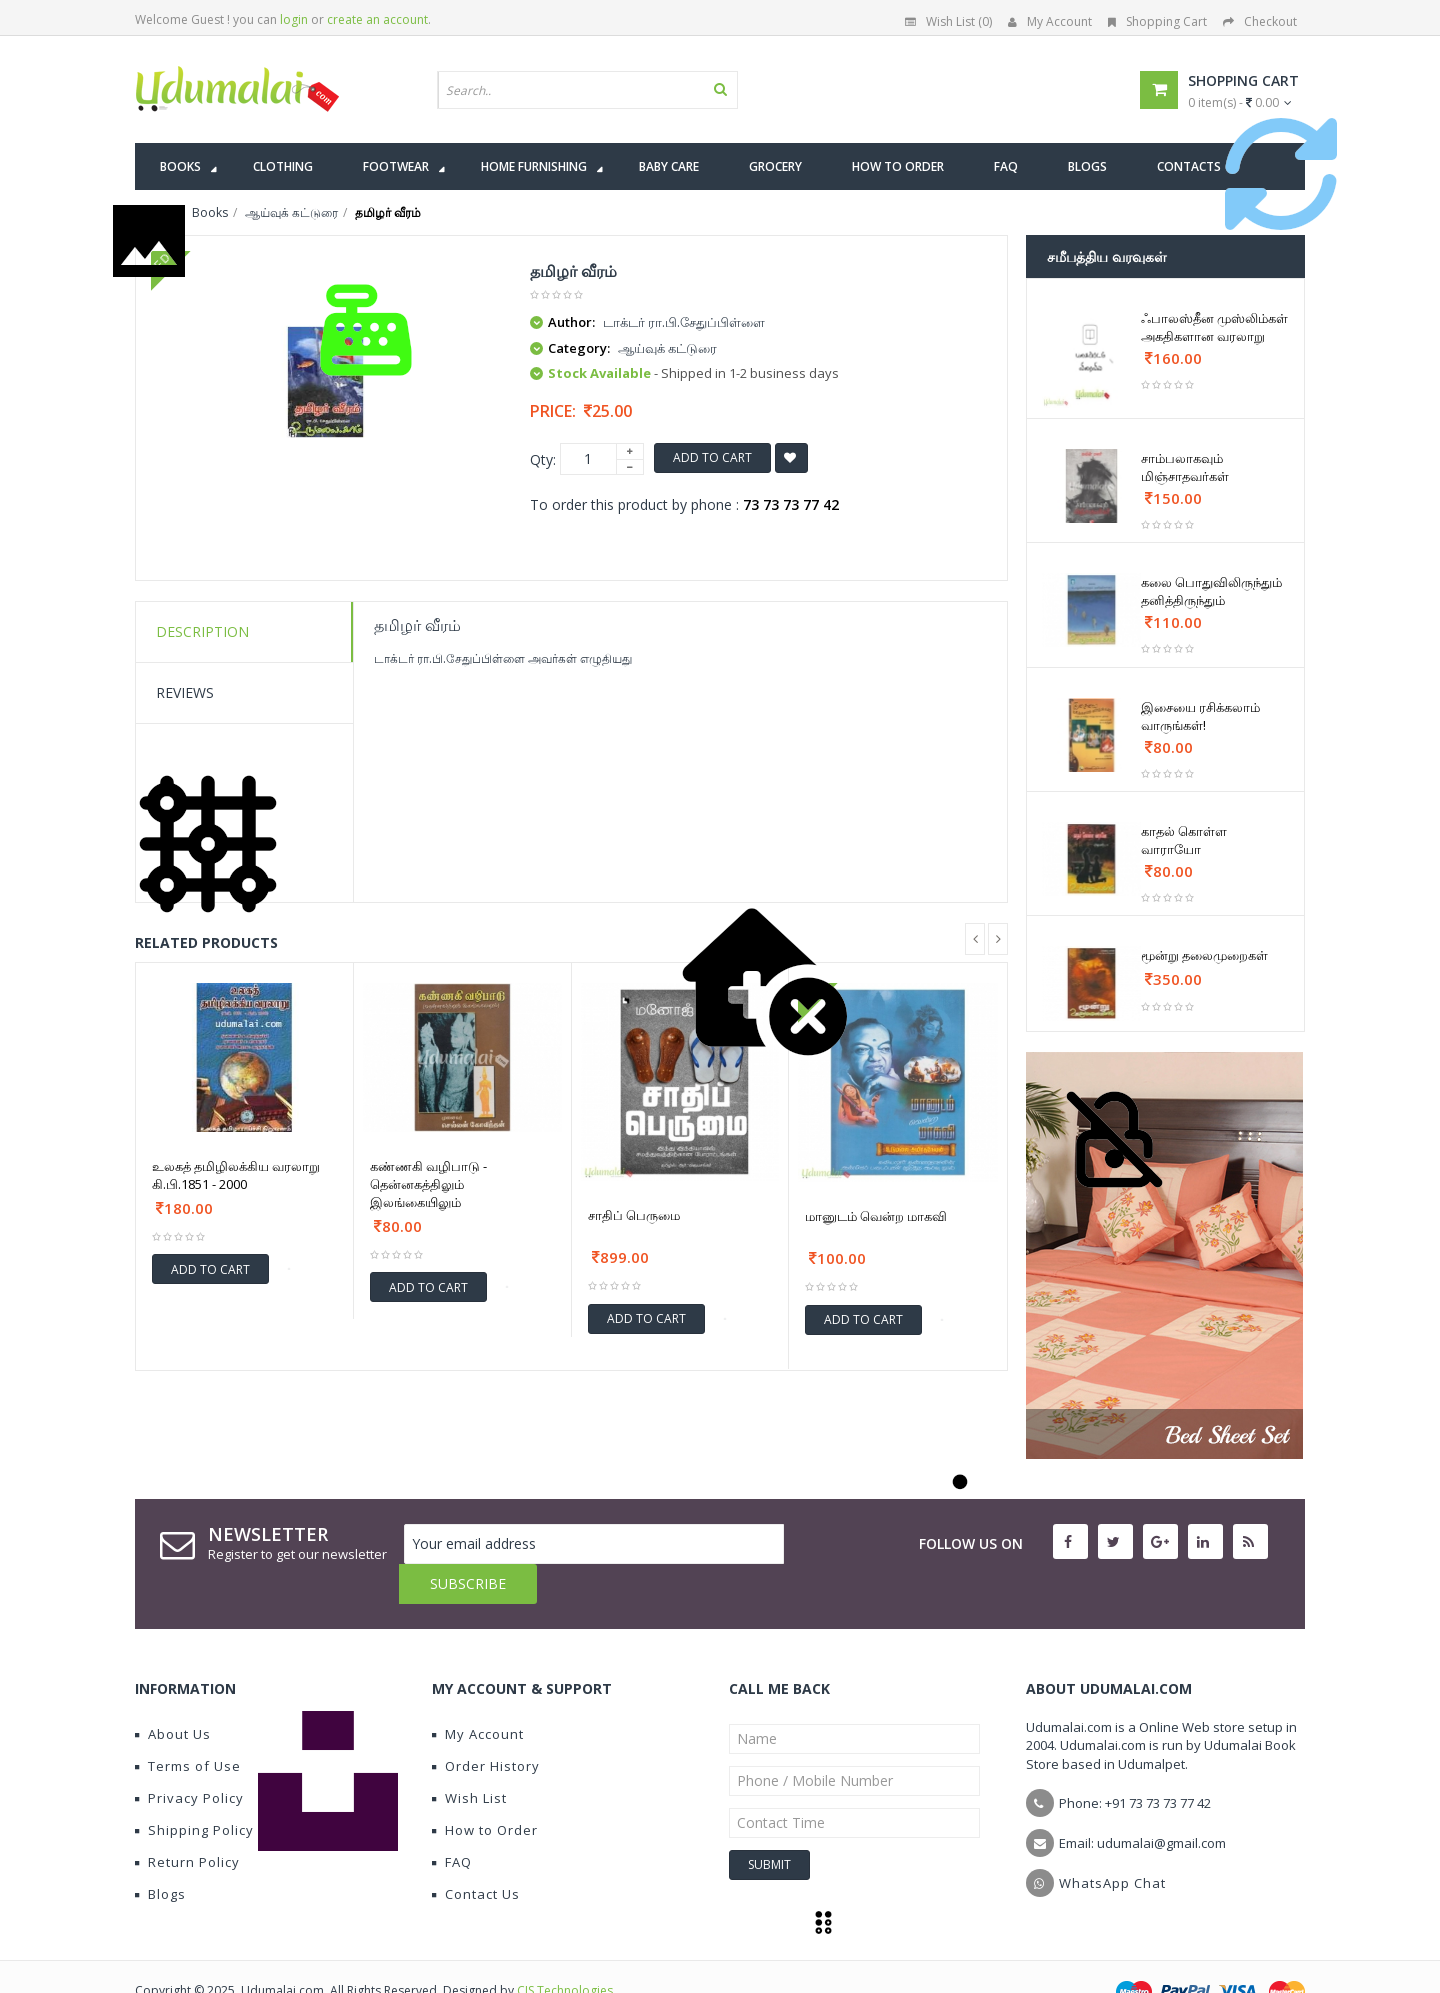 The width and height of the screenshot is (1440, 1993). What do you see at coordinates (760, 977) in the screenshot?
I see `medical facility or clinic unavailable` at bounding box center [760, 977].